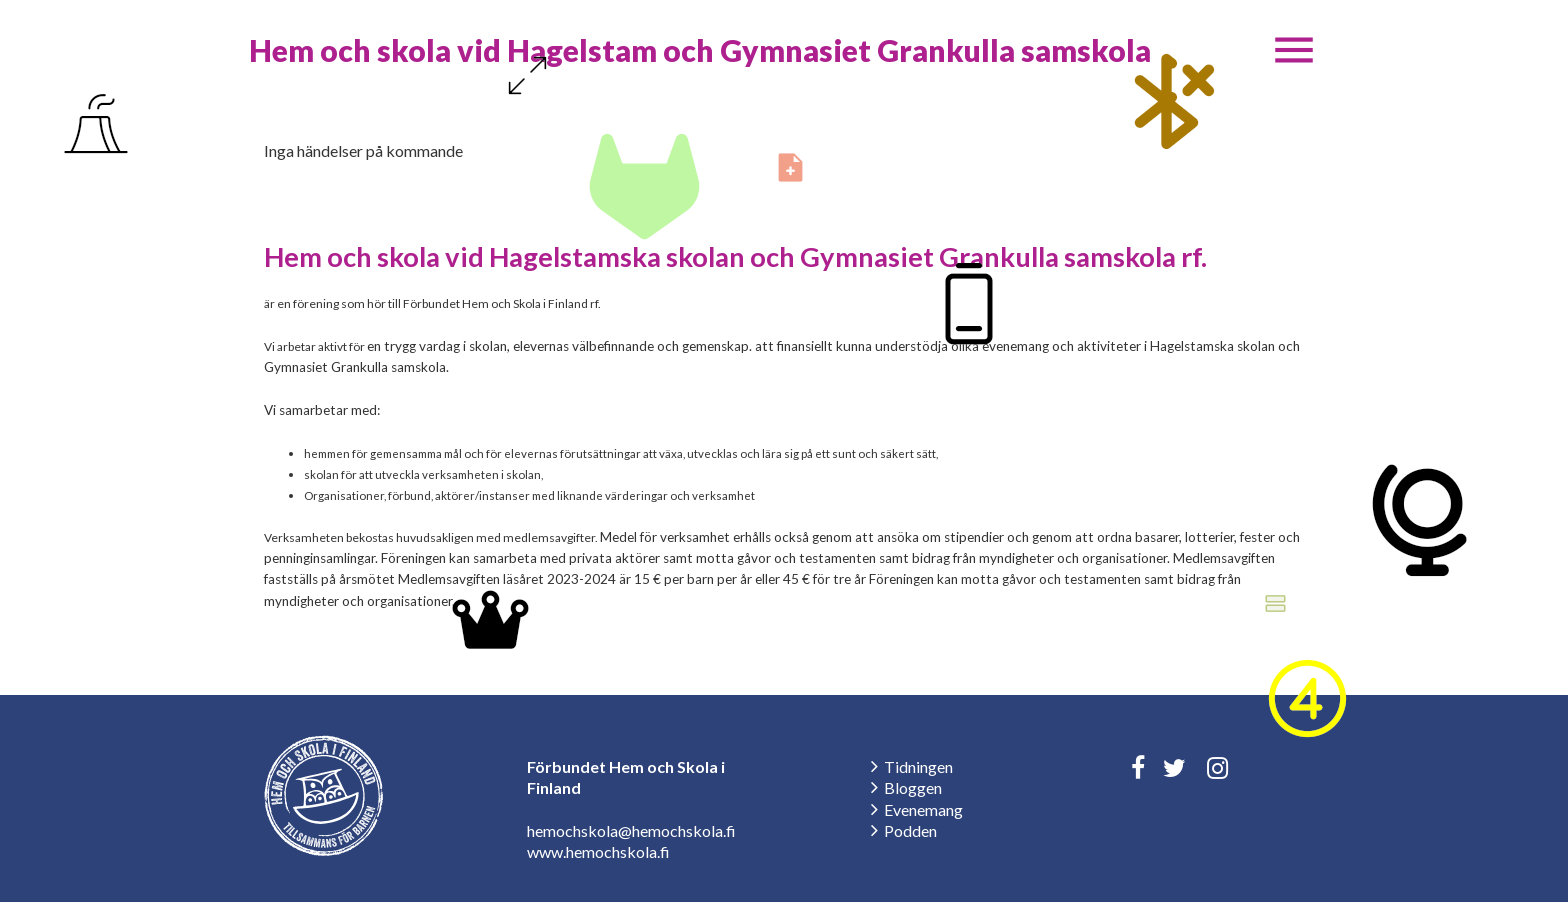 The image size is (1568, 902). Describe the element at coordinates (1423, 515) in the screenshot. I see `access global or international settings` at that location.